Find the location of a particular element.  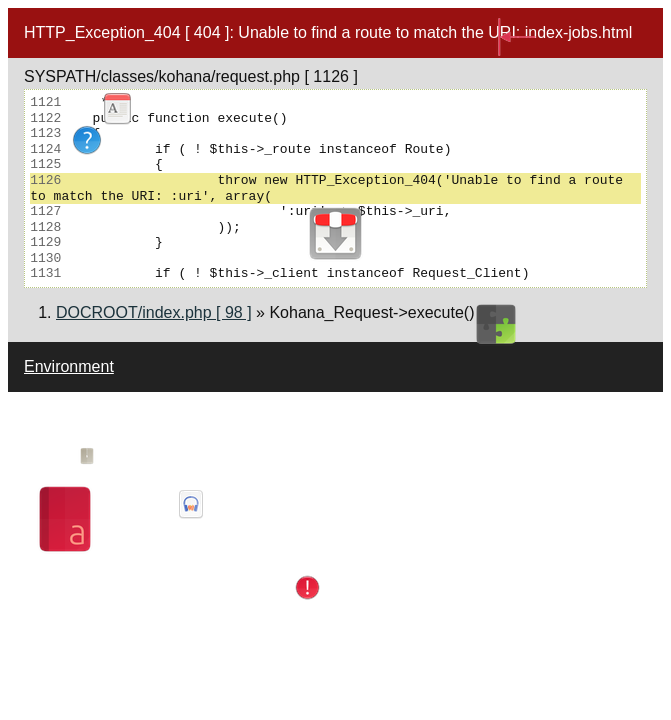

open gnome extensions manager is located at coordinates (496, 324).